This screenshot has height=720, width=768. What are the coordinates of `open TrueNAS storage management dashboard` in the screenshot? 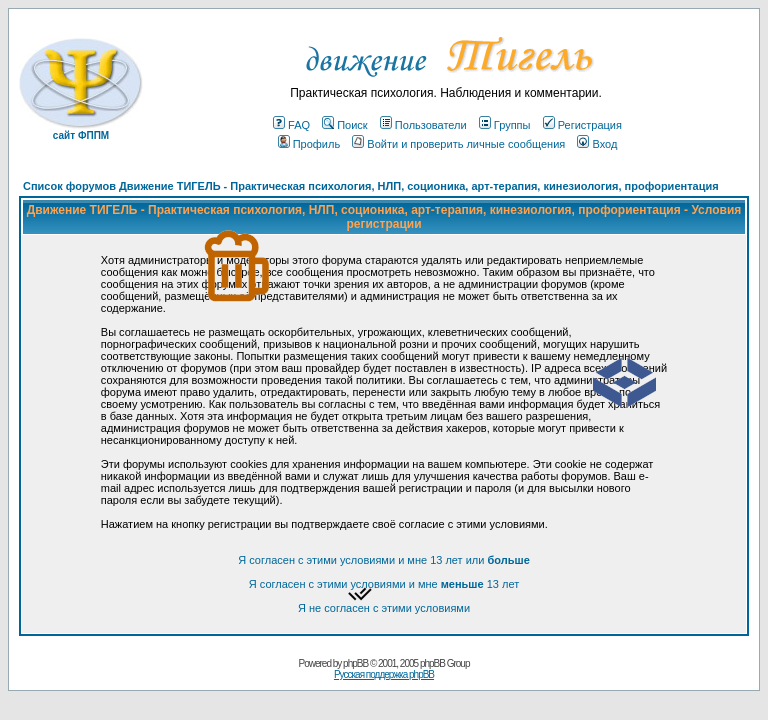 It's located at (624, 382).